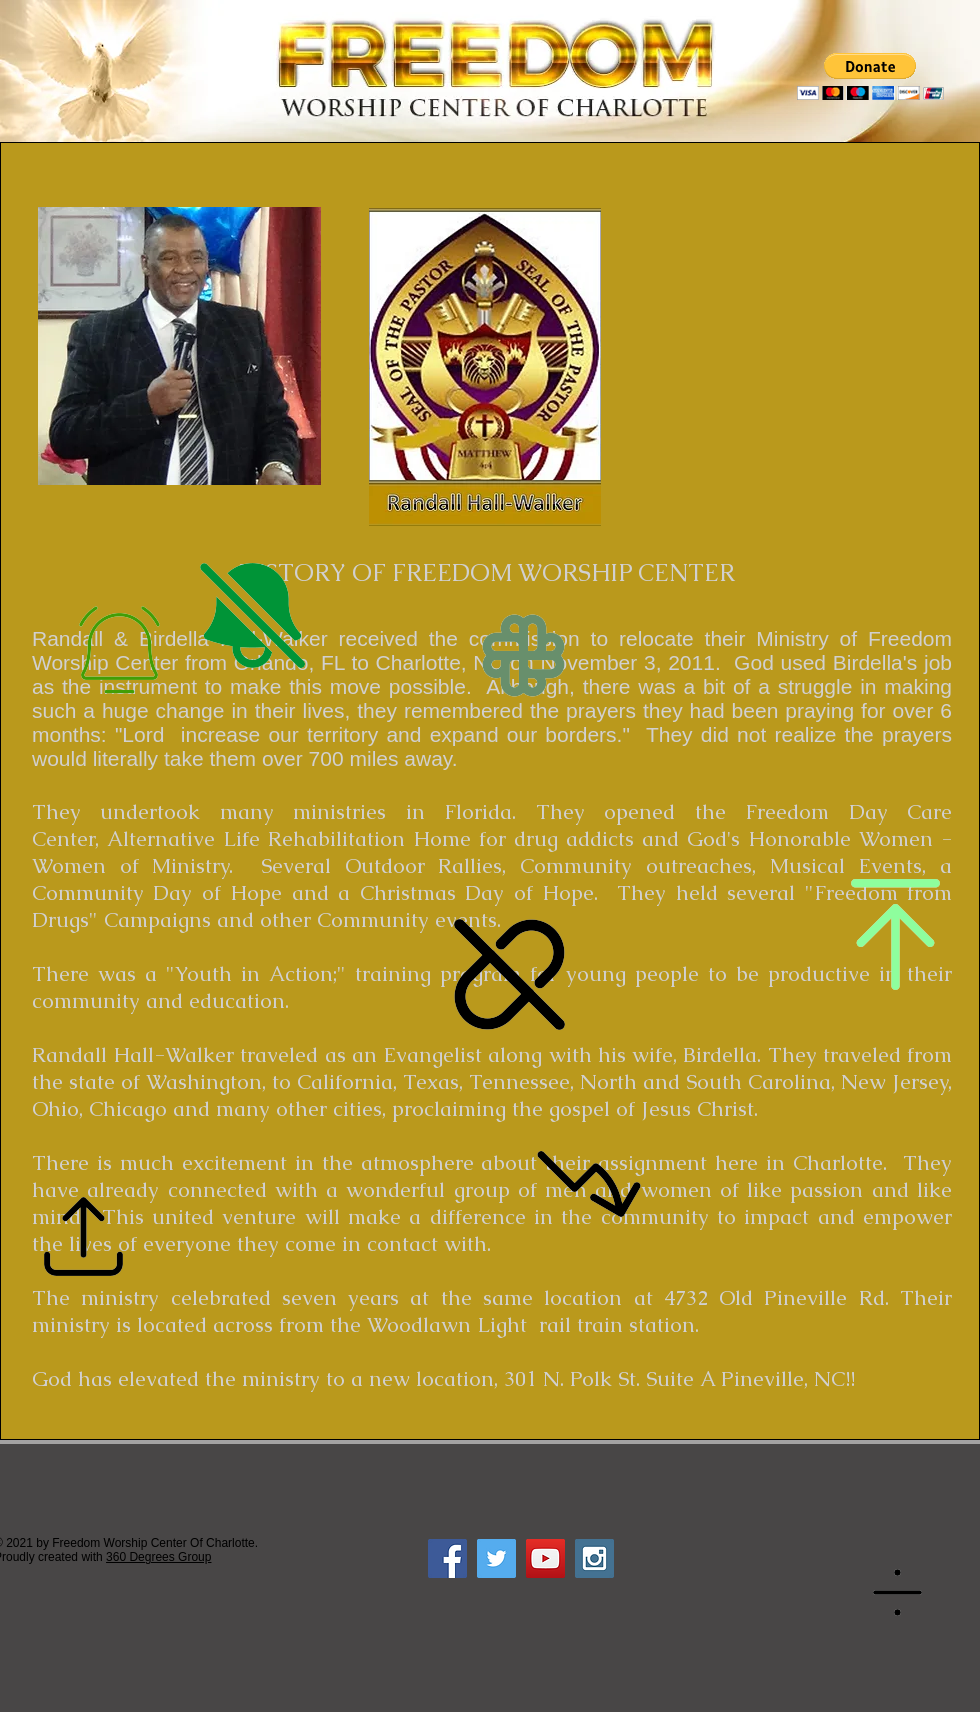 This screenshot has height=1712, width=980. I want to click on perform division calculation, so click(897, 1592).